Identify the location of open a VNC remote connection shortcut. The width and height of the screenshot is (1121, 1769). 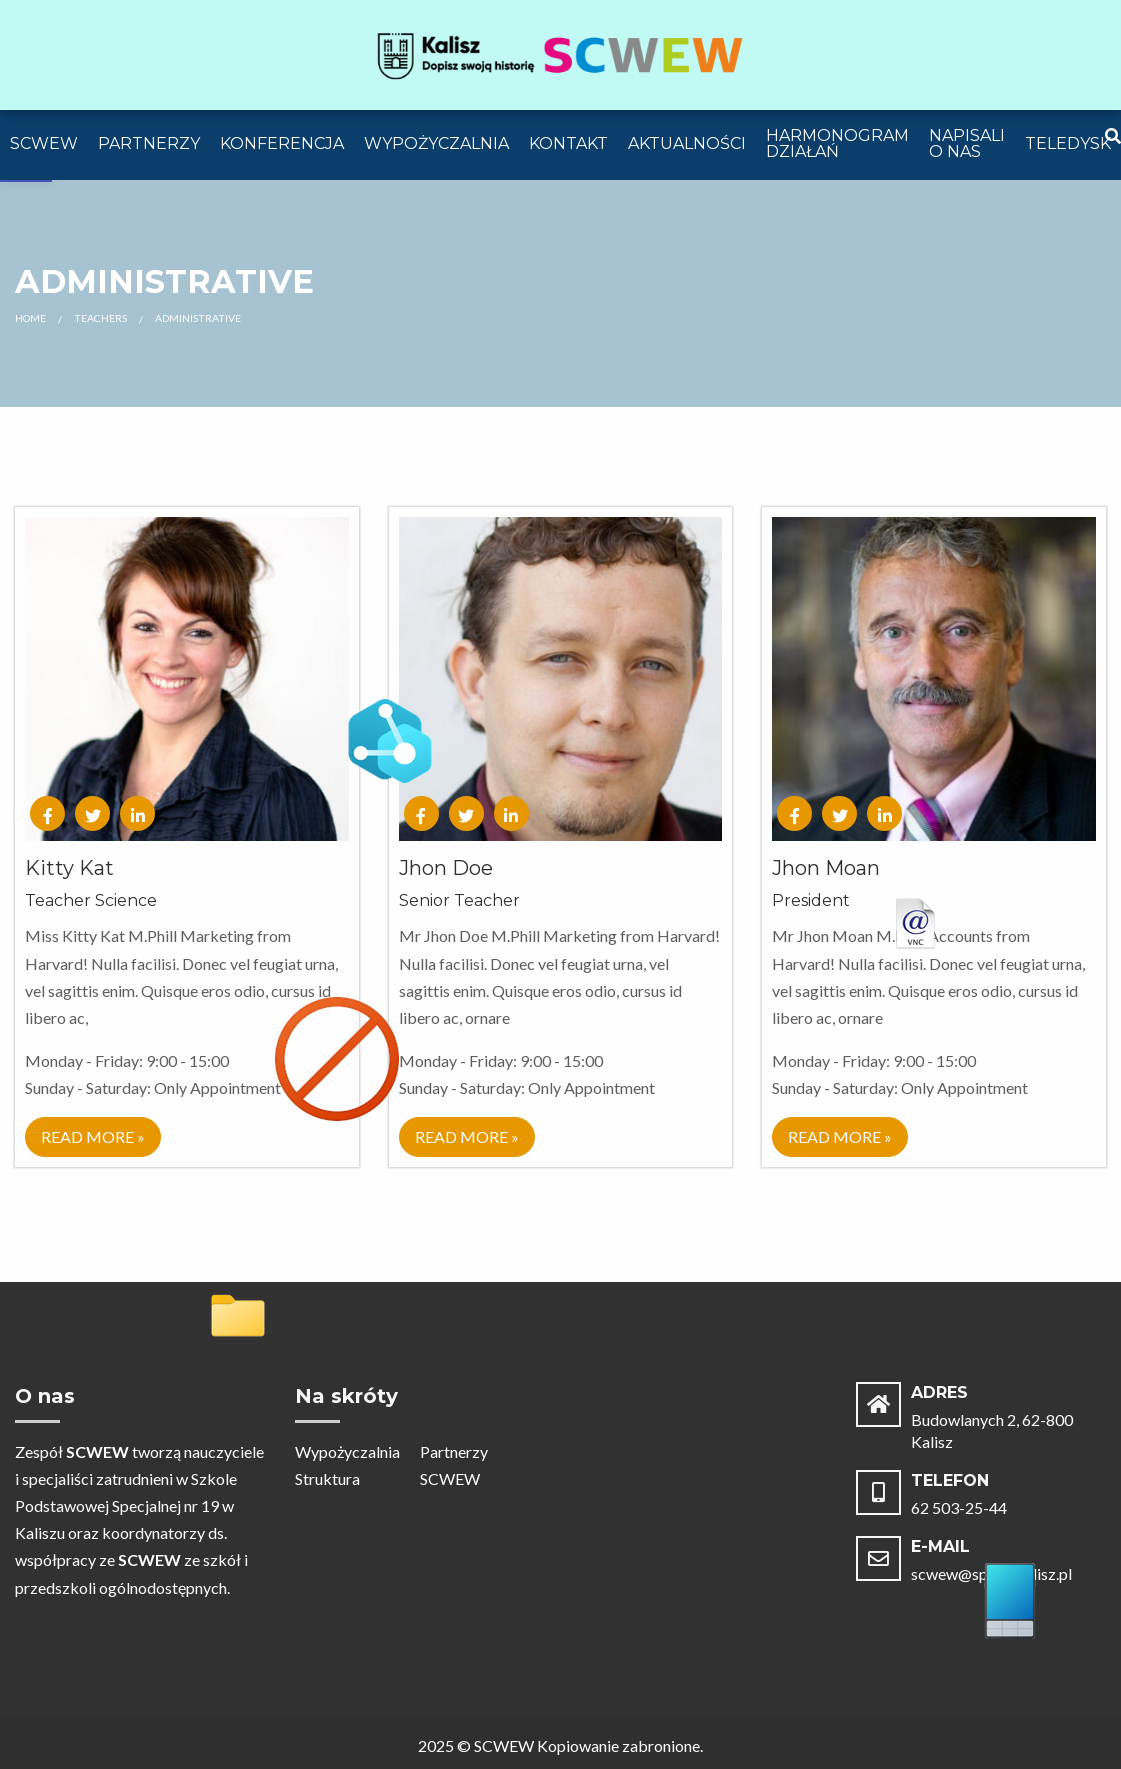
(915, 924).